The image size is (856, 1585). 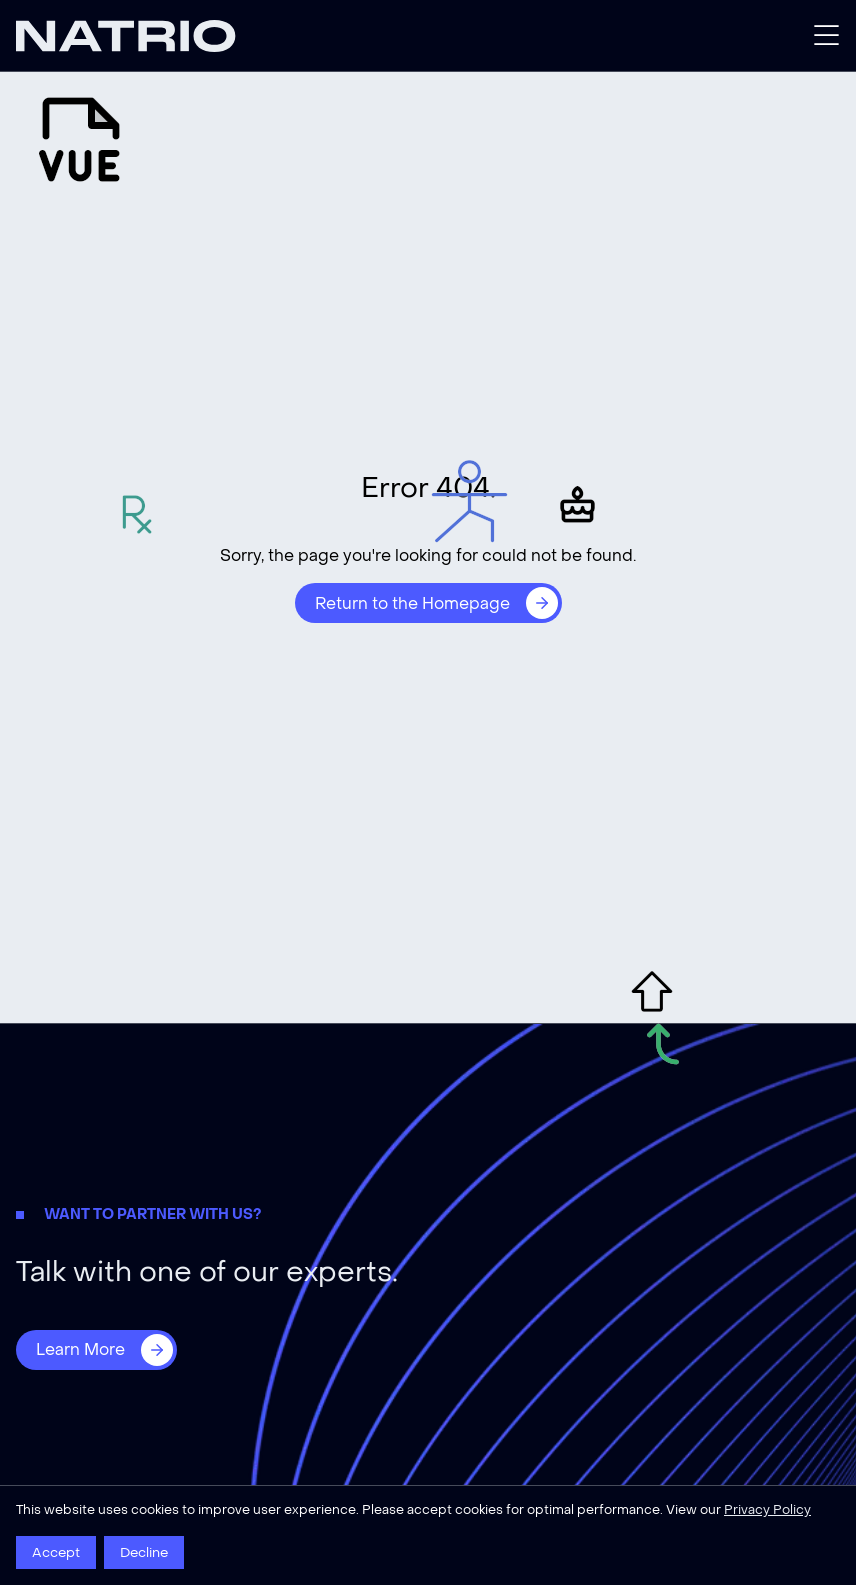 What do you see at coordinates (81, 143) in the screenshot?
I see `a Vue.js file in your project` at bounding box center [81, 143].